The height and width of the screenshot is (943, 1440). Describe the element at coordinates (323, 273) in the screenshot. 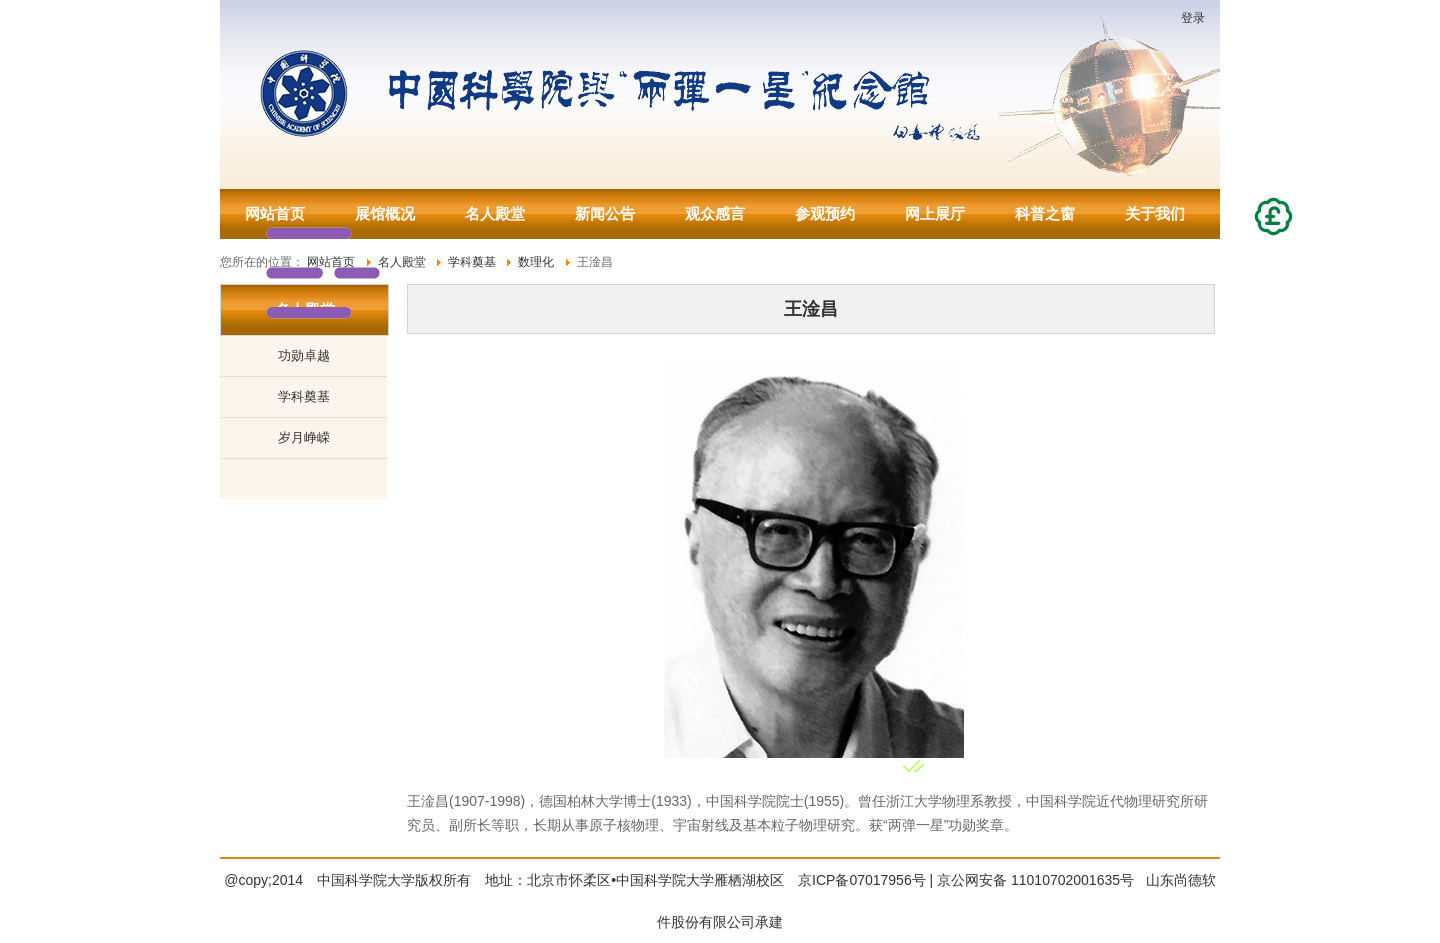

I see `remove an item from the list` at that location.